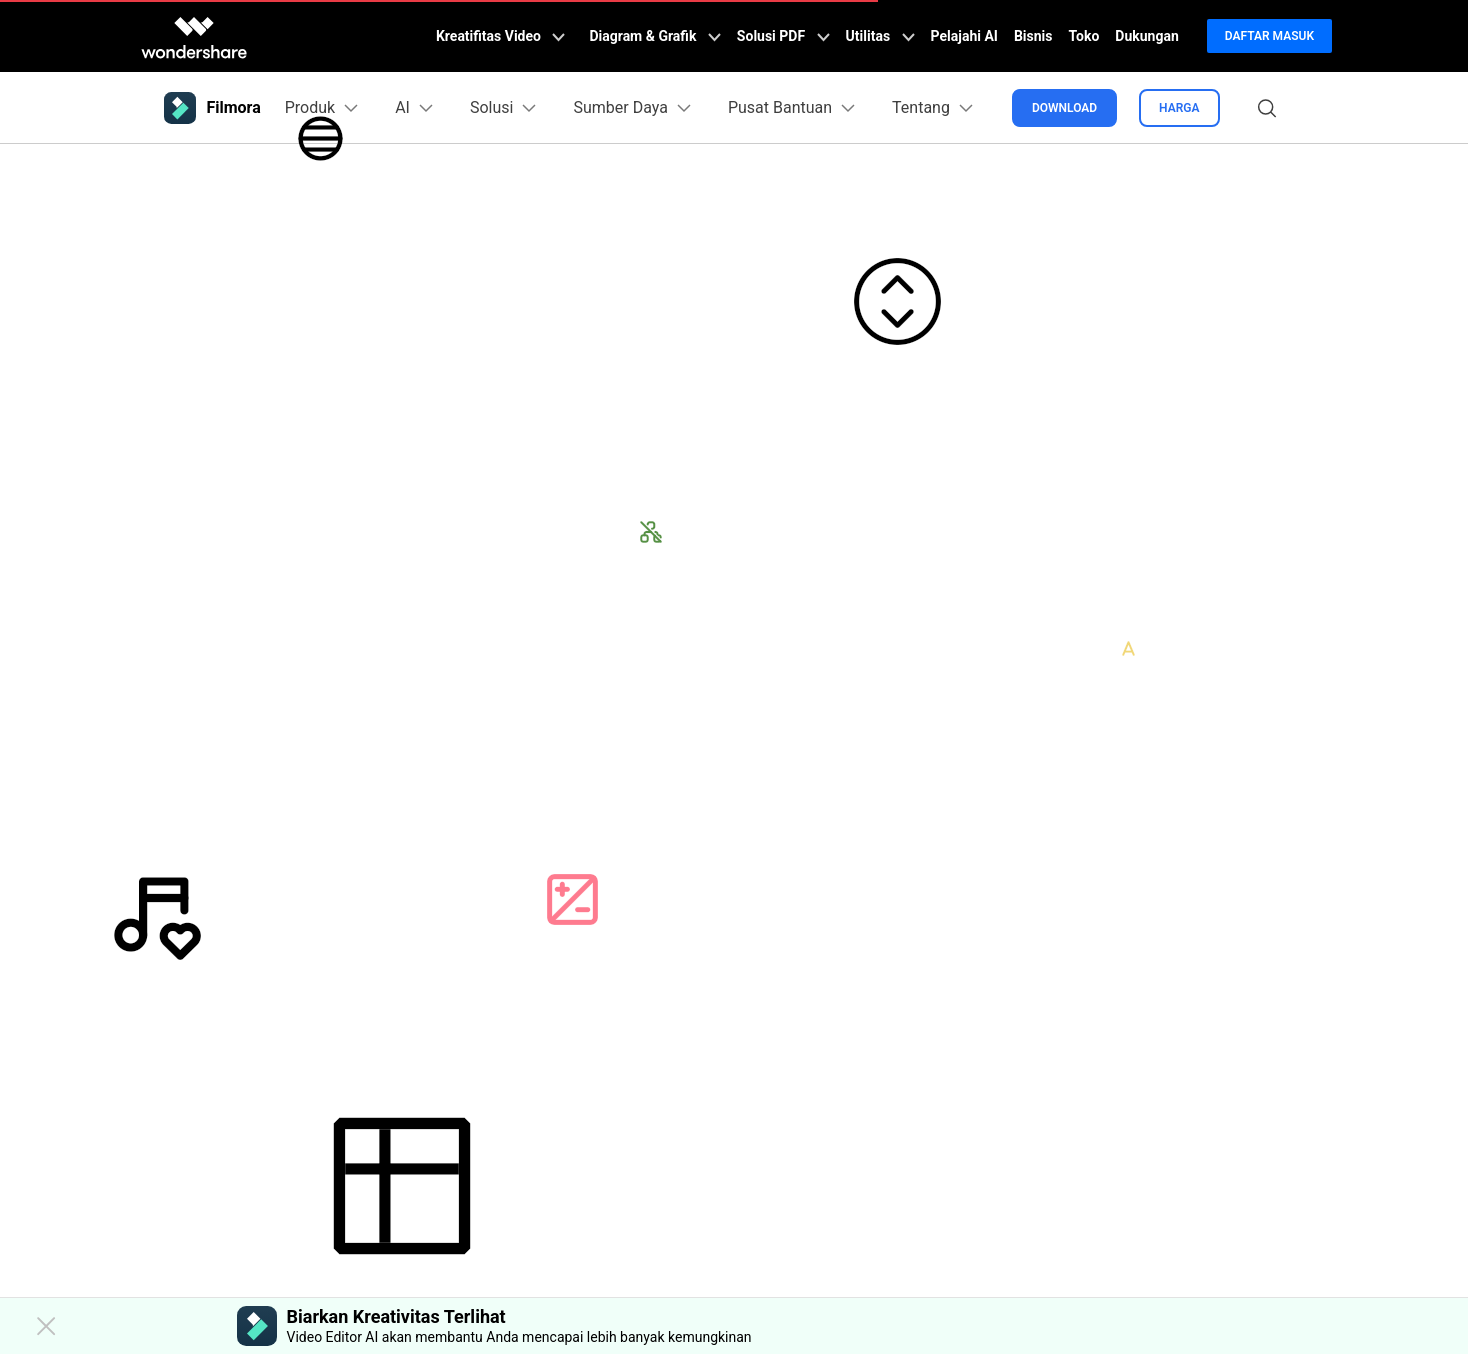  Describe the element at coordinates (155, 914) in the screenshot. I see `add song to favorites` at that location.